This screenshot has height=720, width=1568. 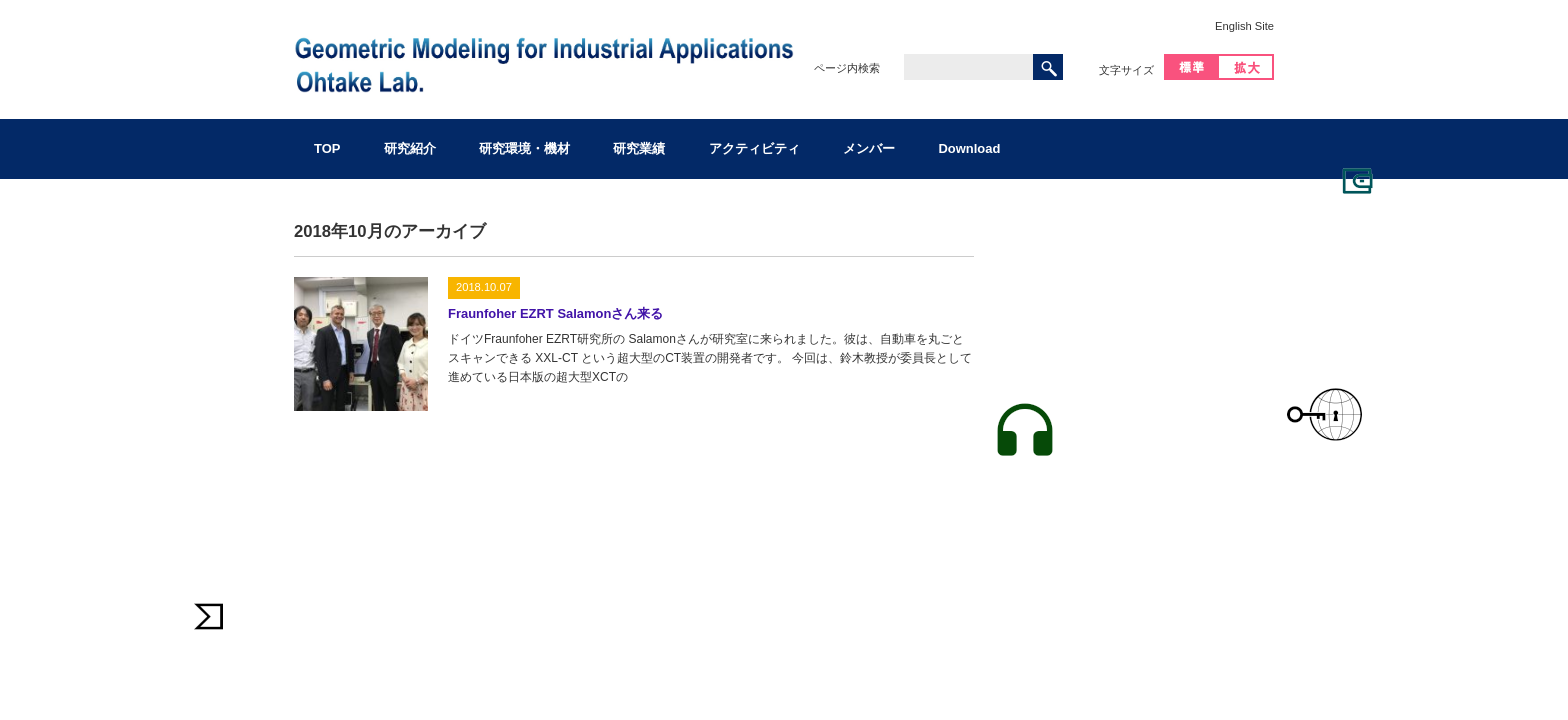 What do you see at coordinates (1324, 414) in the screenshot?
I see `sign in with webauthn passwordless authentication` at bounding box center [1324, 414].